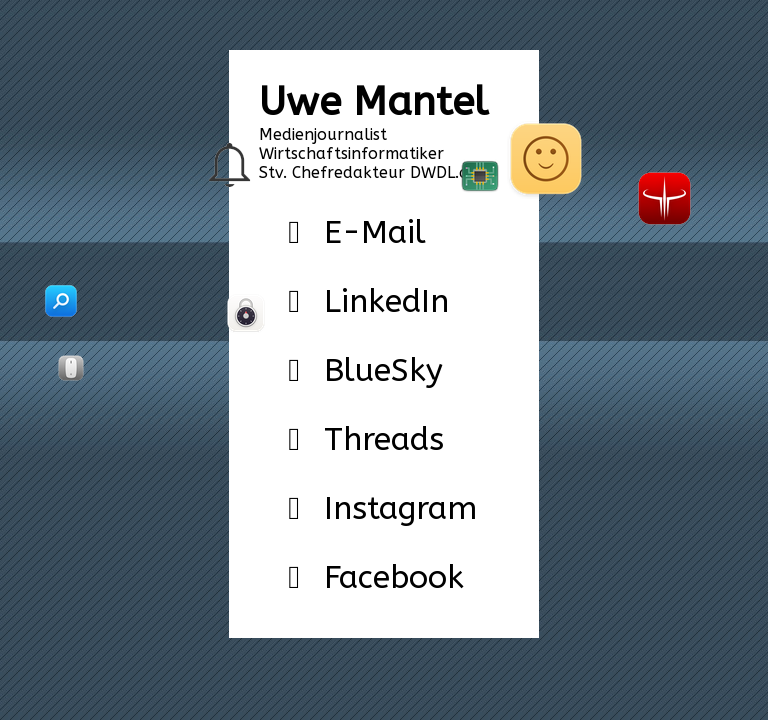 The width and height of the screenshot is (768, 720). What do you see at coordinates (246, 313) in the screenshot?
I see `open two-factor authentication app` at bounding box center [246, 313].